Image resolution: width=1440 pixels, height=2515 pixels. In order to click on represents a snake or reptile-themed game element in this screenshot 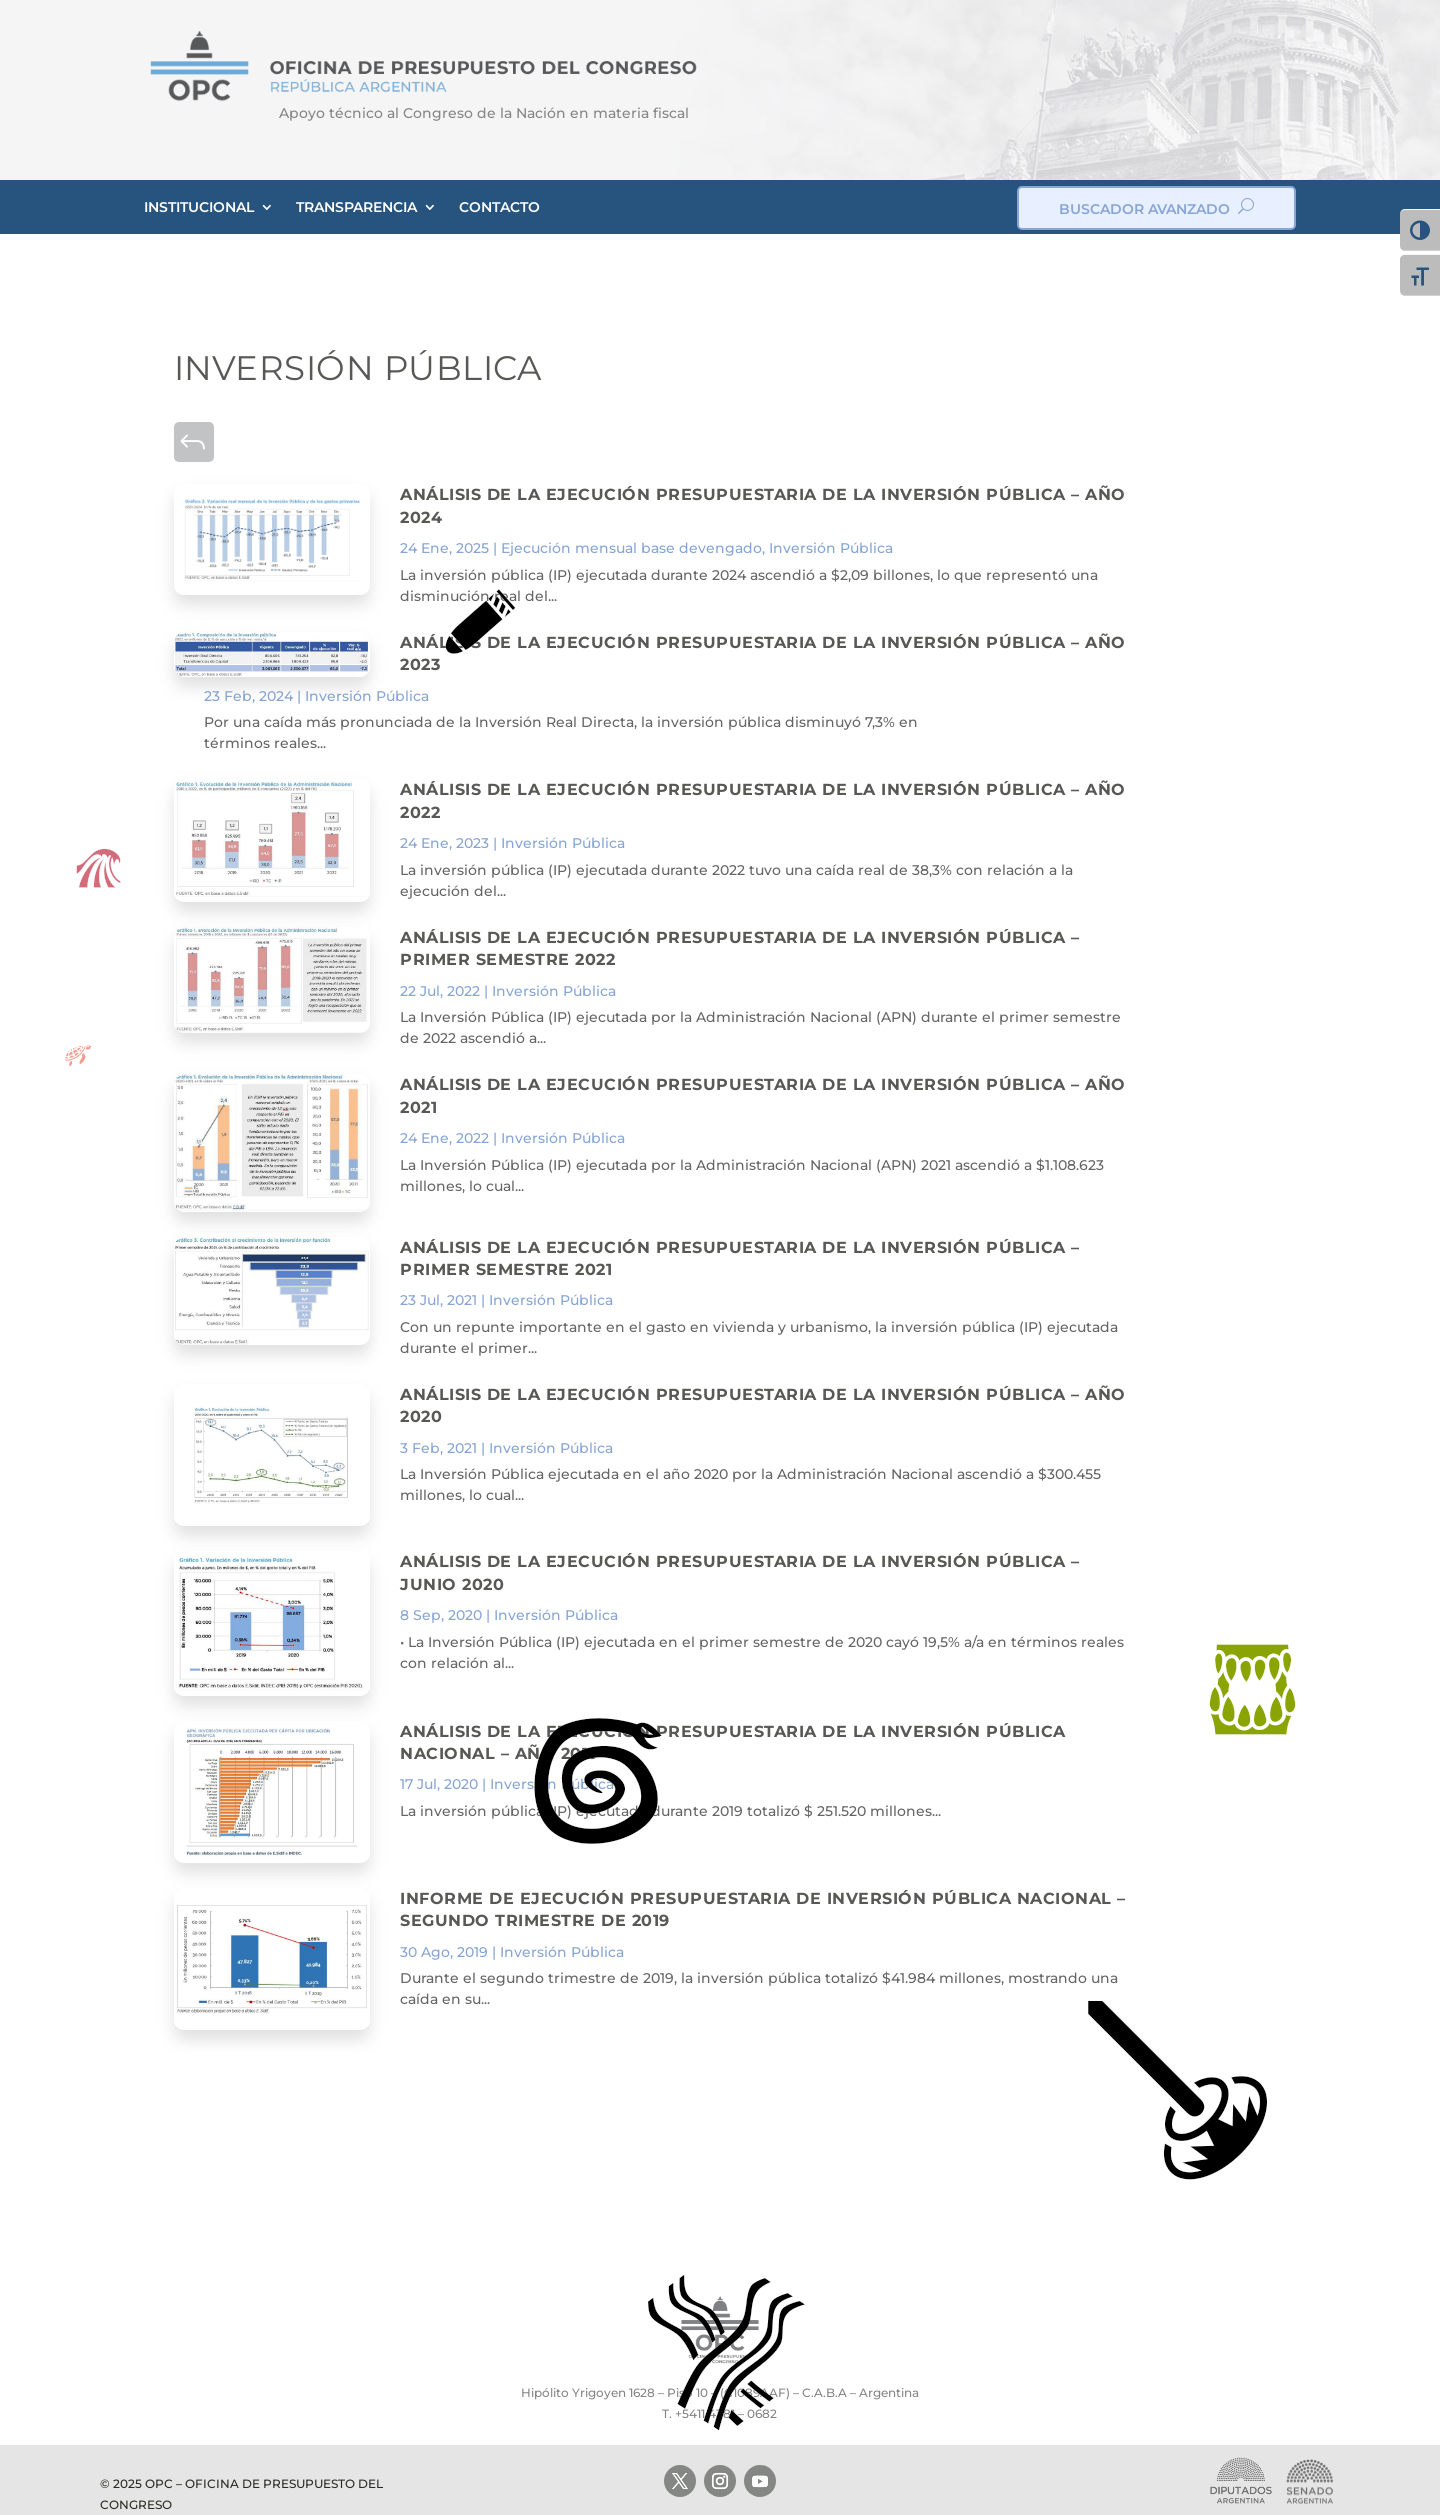, I will do `click(598, 1781)`.